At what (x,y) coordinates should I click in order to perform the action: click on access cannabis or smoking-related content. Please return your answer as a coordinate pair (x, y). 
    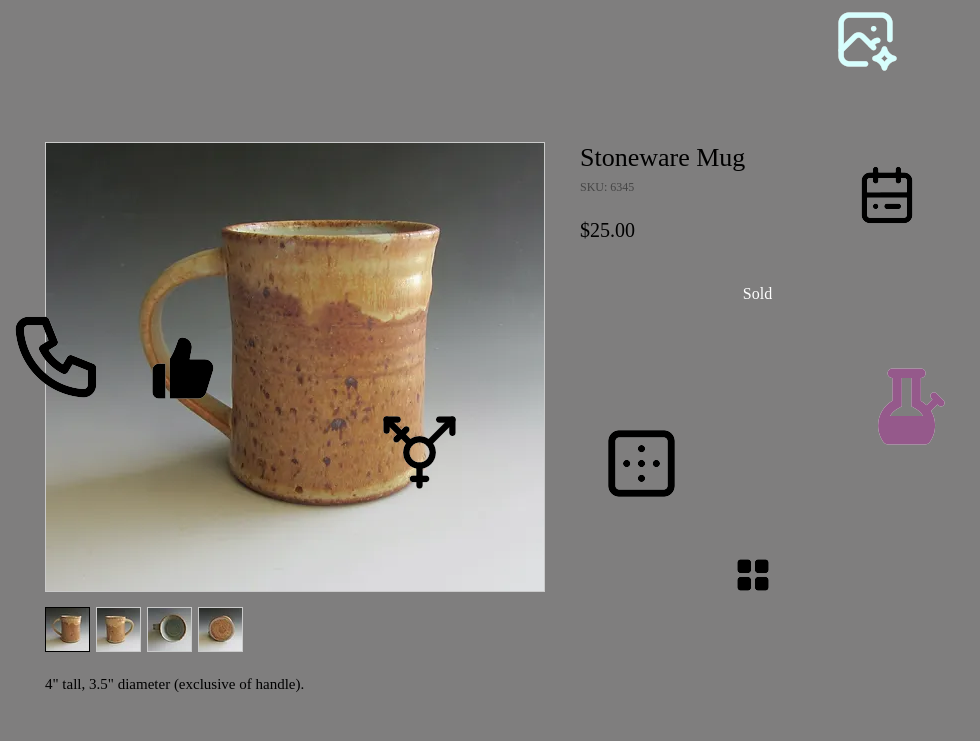
    Looking at the image, I should click on (906, 406).